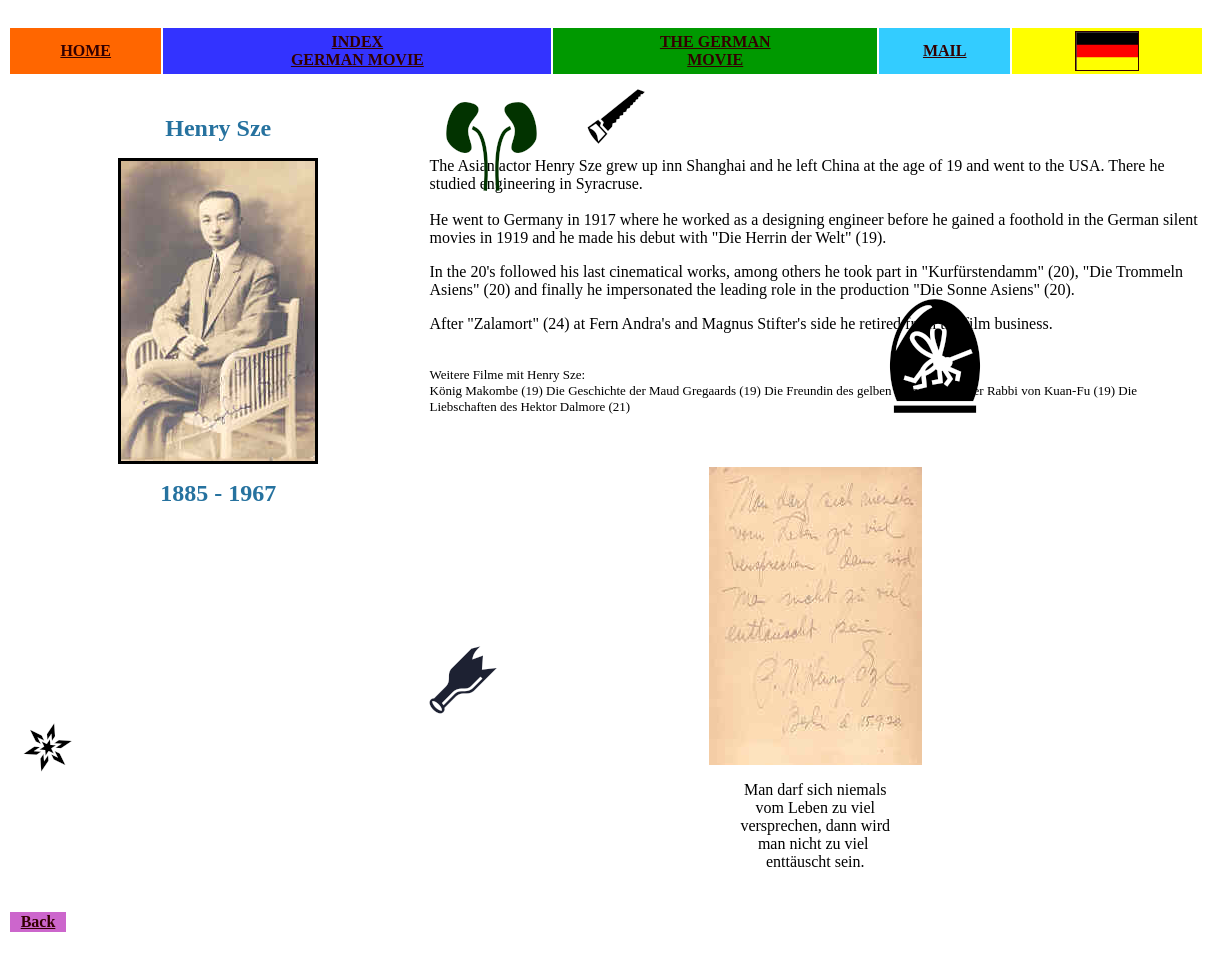 This screenshot has width=1212, height=978. I want to click on view kidney health information, so click(491, 146).